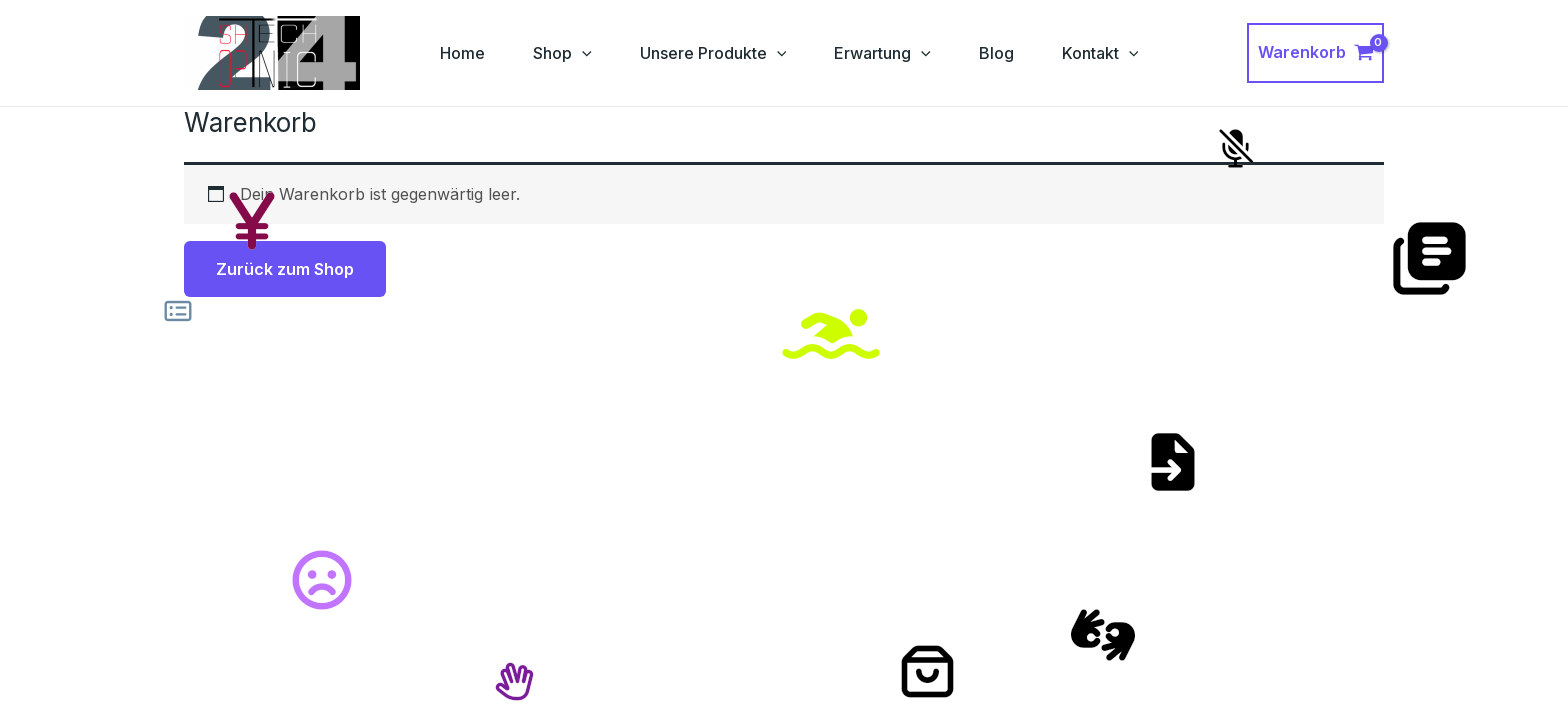 This screenshot has height=720, width=1568. What do you see at coordinates (1429, 258) in the screenshot?
I see `access your saved content library` at bounding box center [1429, 258].